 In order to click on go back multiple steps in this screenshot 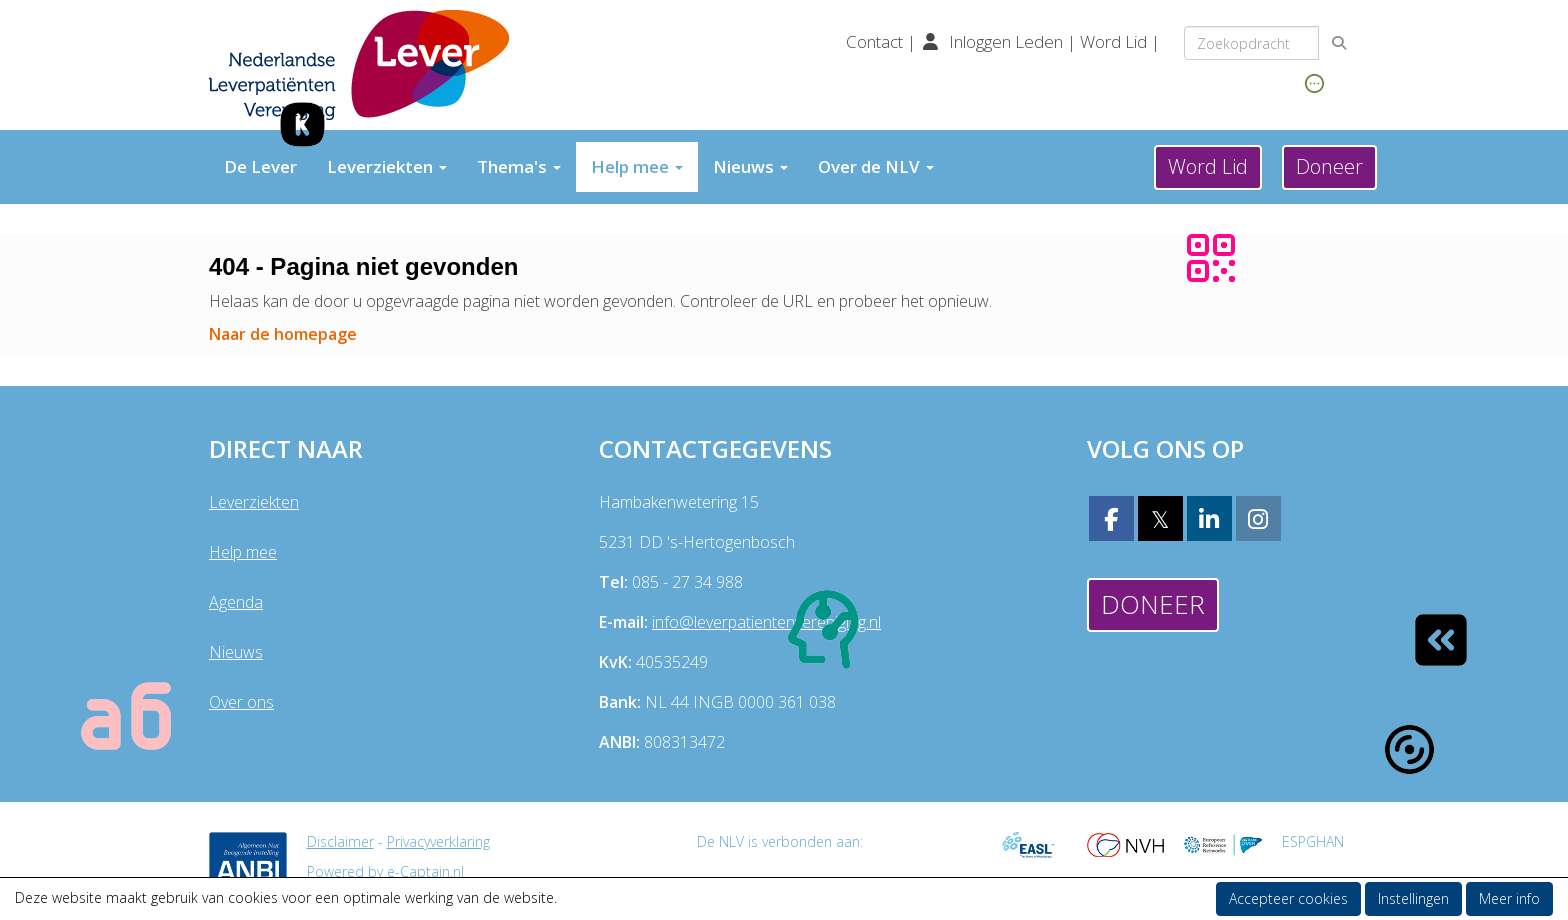, I will do `click(1441, 640)`.